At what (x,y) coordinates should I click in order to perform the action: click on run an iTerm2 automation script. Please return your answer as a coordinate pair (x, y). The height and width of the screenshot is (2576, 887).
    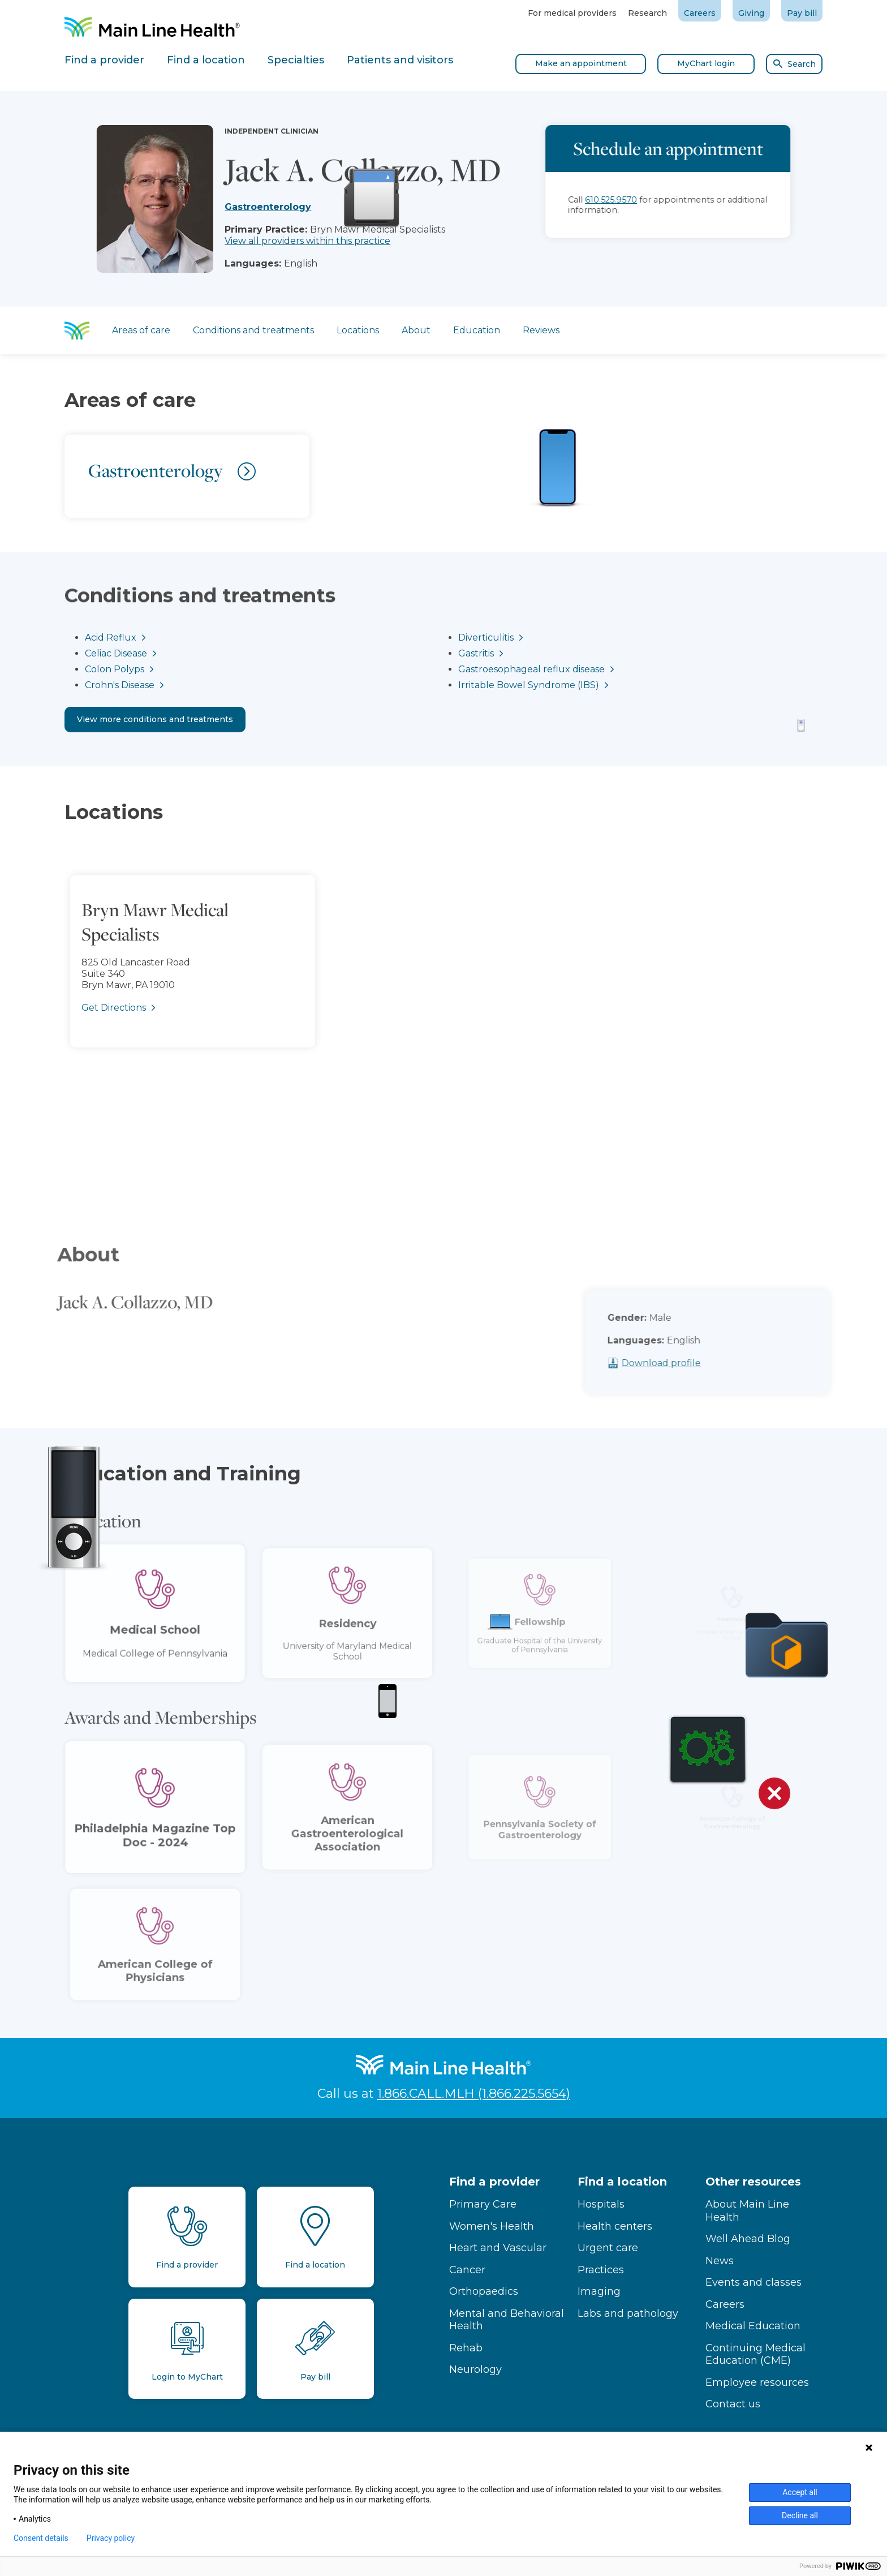
    Looking at the image, I should click on (708, 1749).